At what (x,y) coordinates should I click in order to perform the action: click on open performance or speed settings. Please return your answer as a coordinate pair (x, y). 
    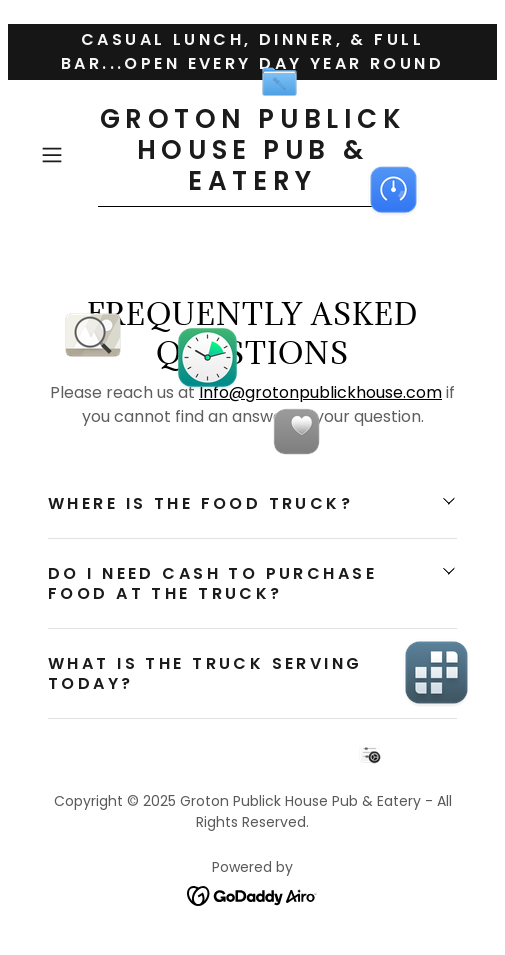
    Looking at the image, I should click on (393, 190).